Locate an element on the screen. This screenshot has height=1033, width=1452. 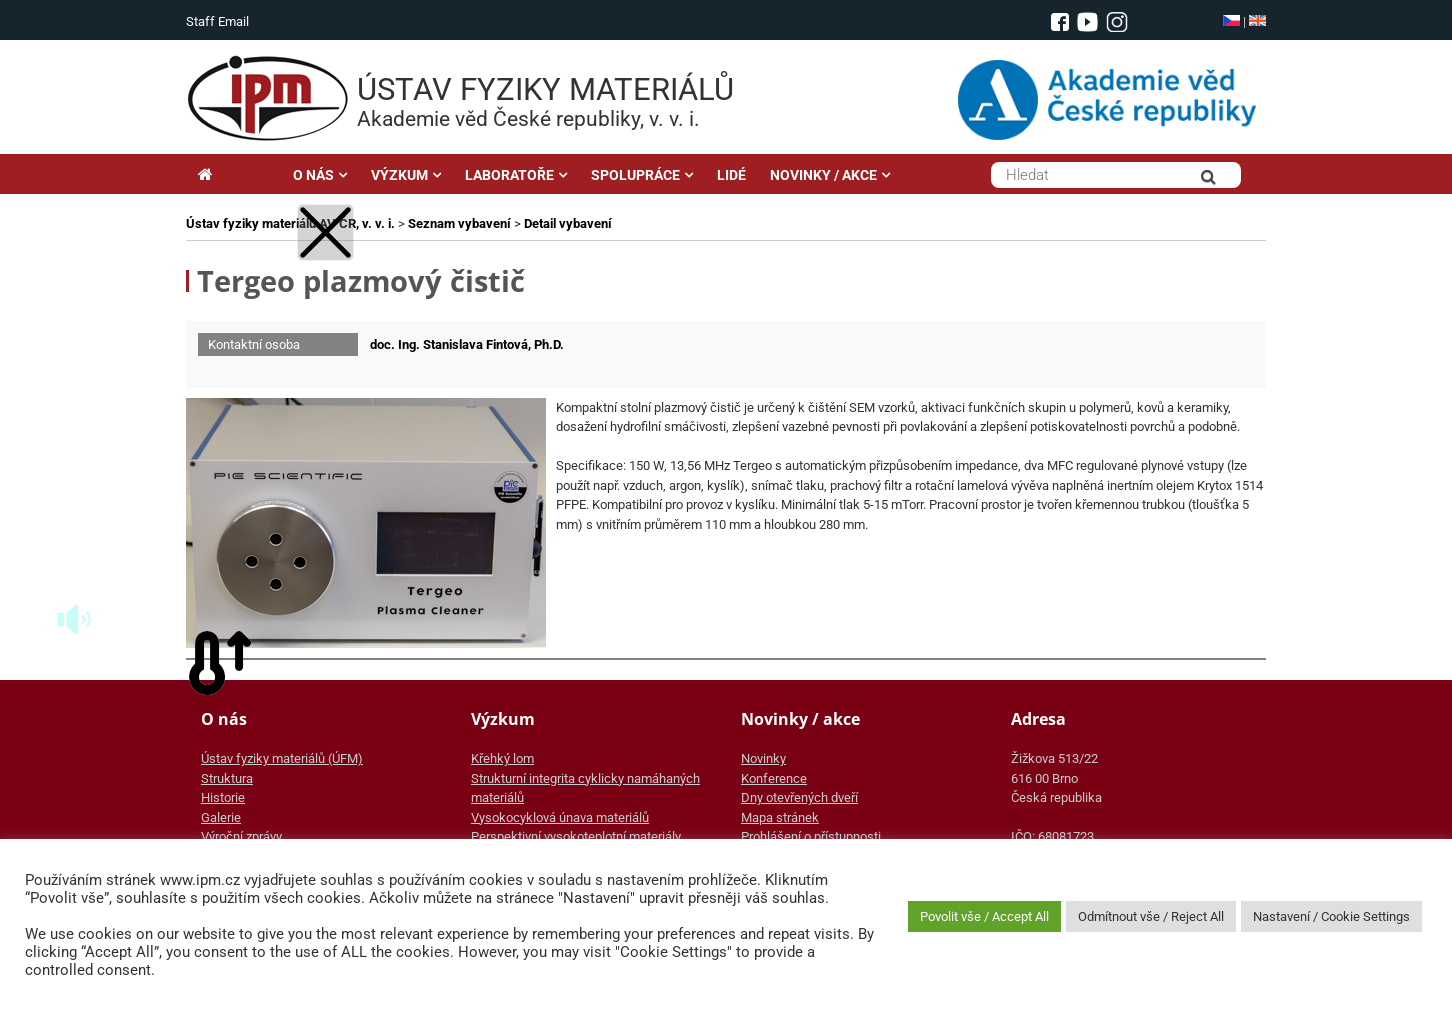
volume is set to high is located at coordinates (73, 619).